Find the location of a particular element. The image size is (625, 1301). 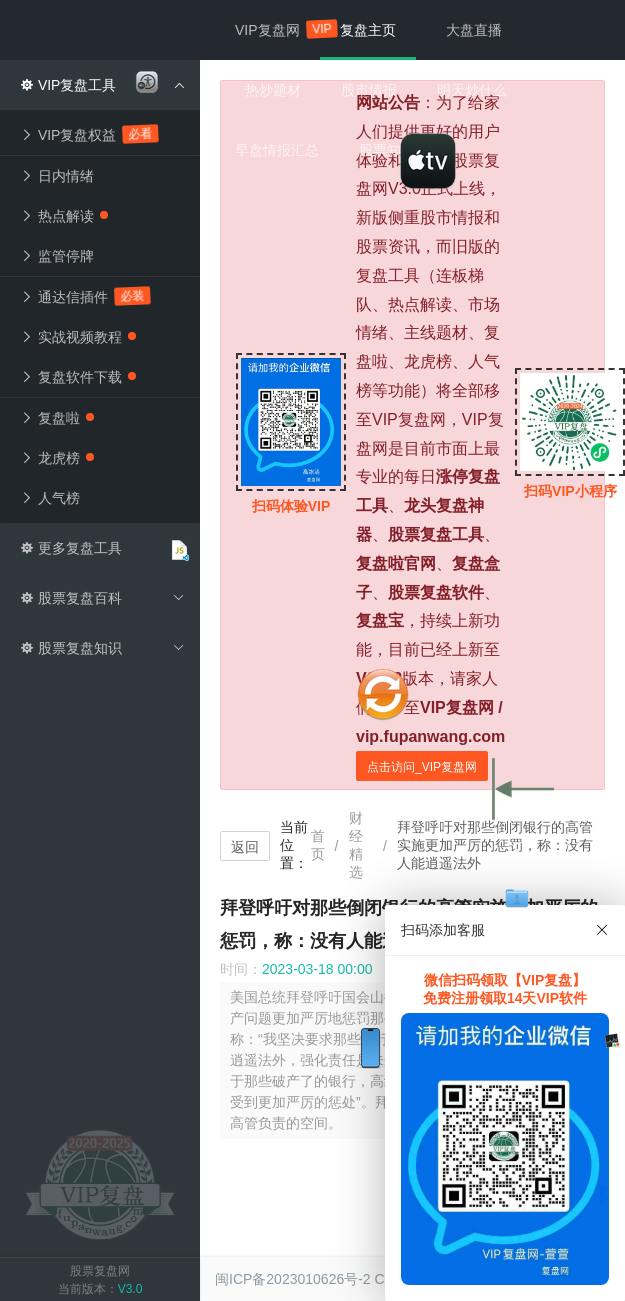

iPhone 14 Pro device icon is located at coordinates (370, 1048).